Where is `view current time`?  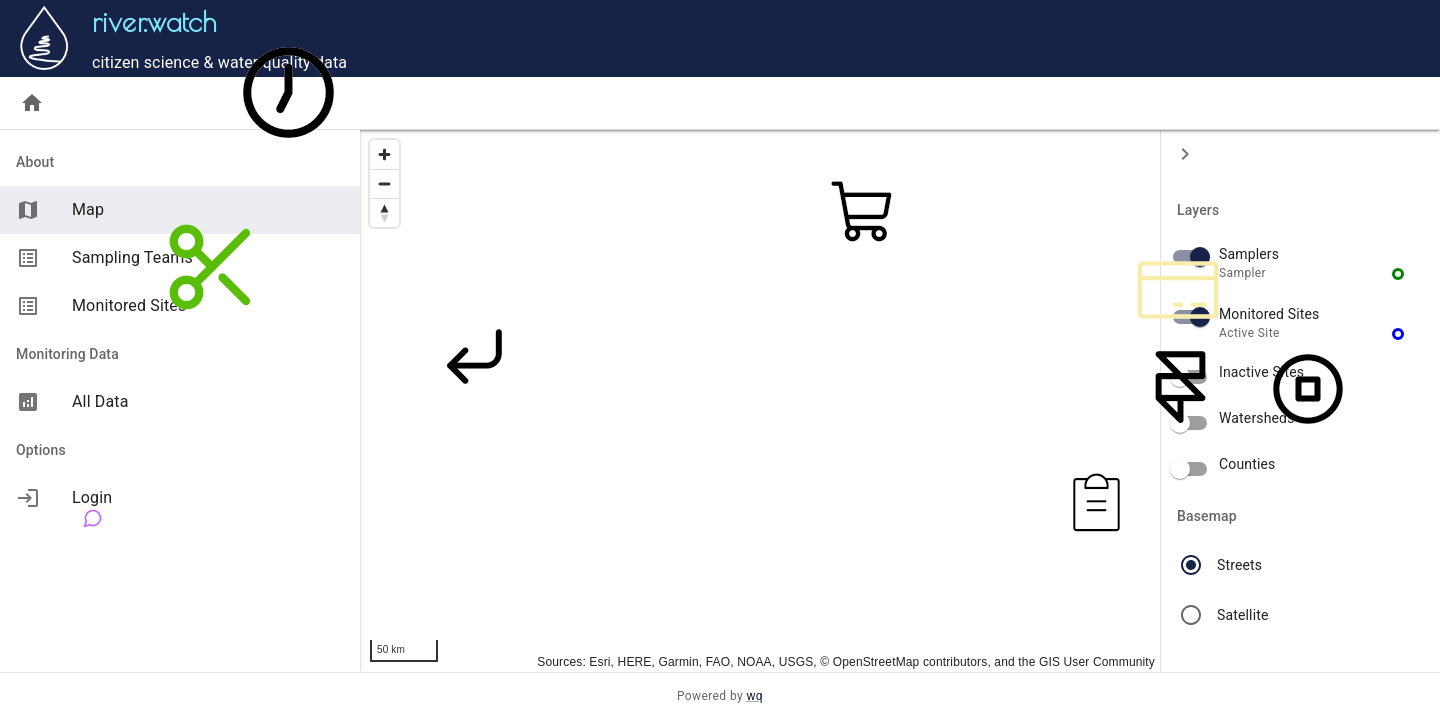 view current time is located at coordinates (288, 92).